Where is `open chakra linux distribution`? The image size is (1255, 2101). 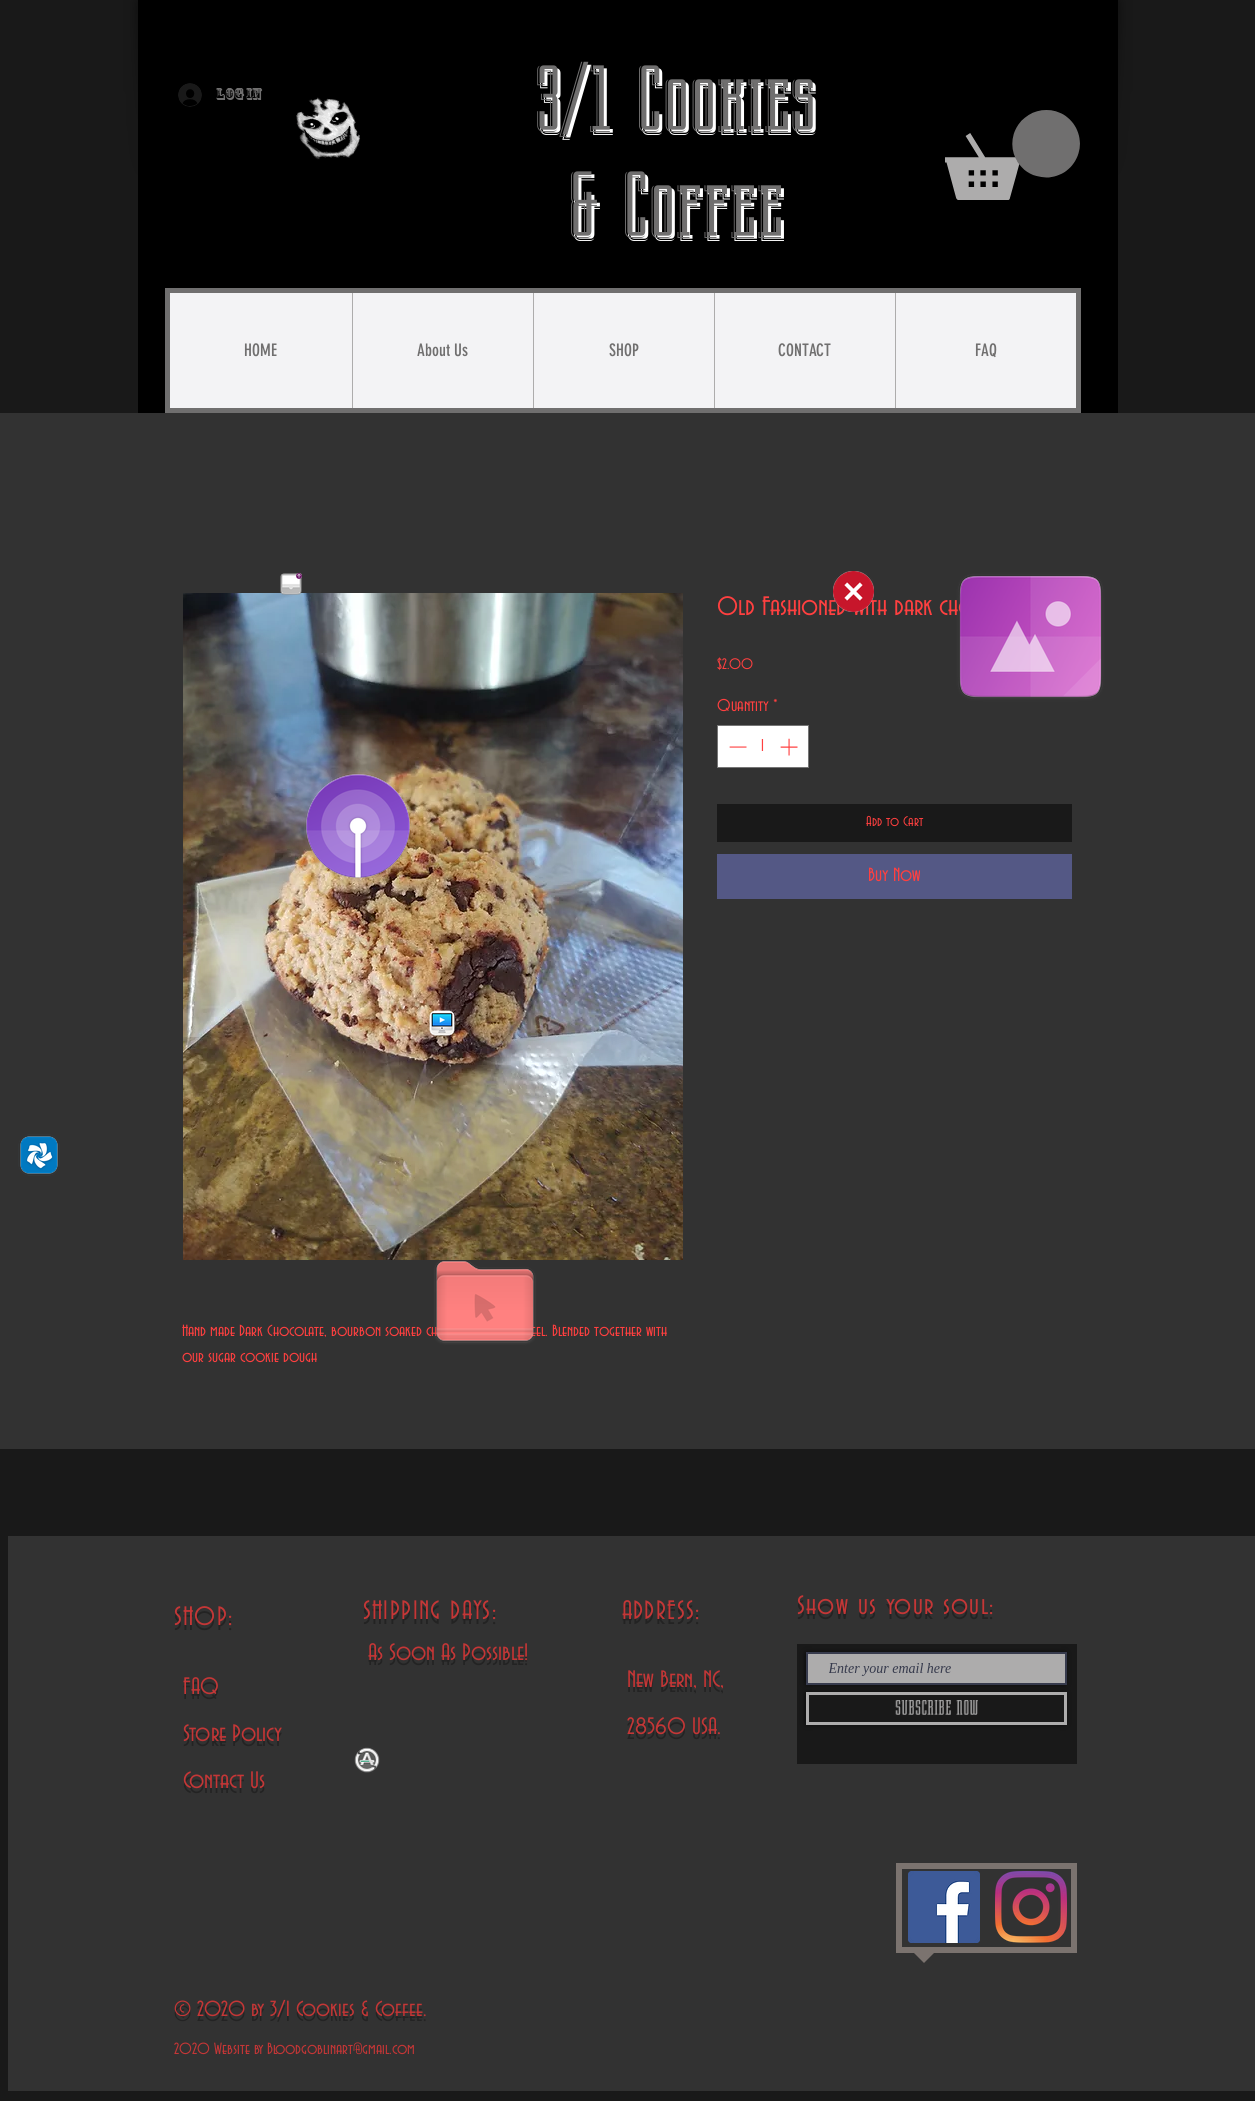
open chakra linux distribution is located at coordinates (39, 1155).